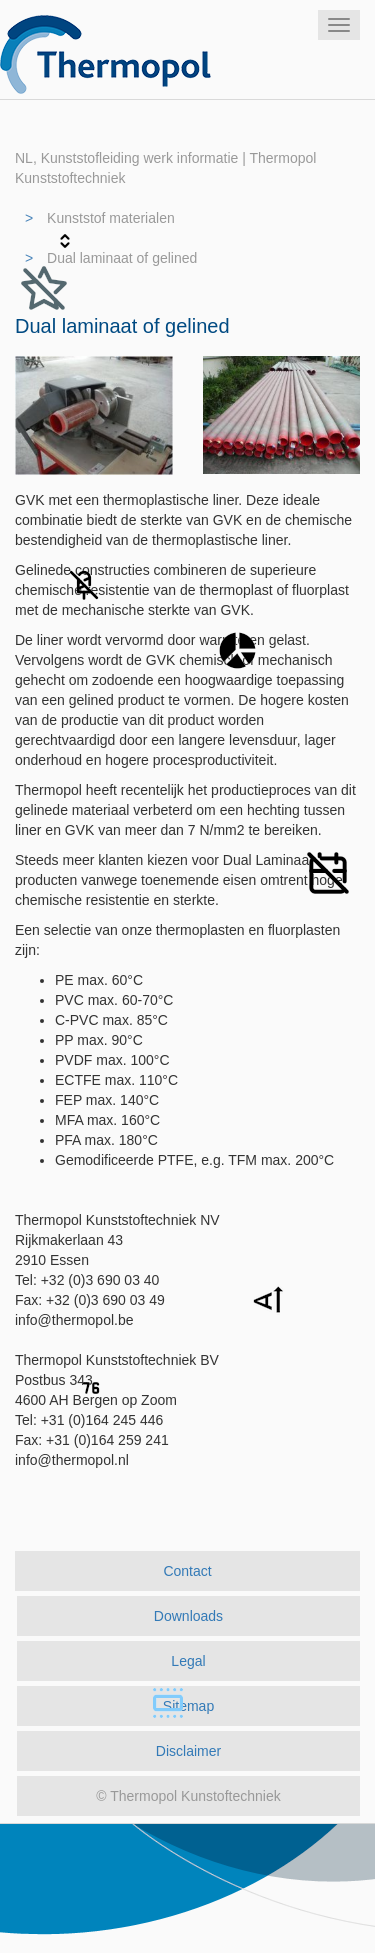 The image size is (375, 1953). I want to click on disable calendar or scheduling features, so click(328, 873).